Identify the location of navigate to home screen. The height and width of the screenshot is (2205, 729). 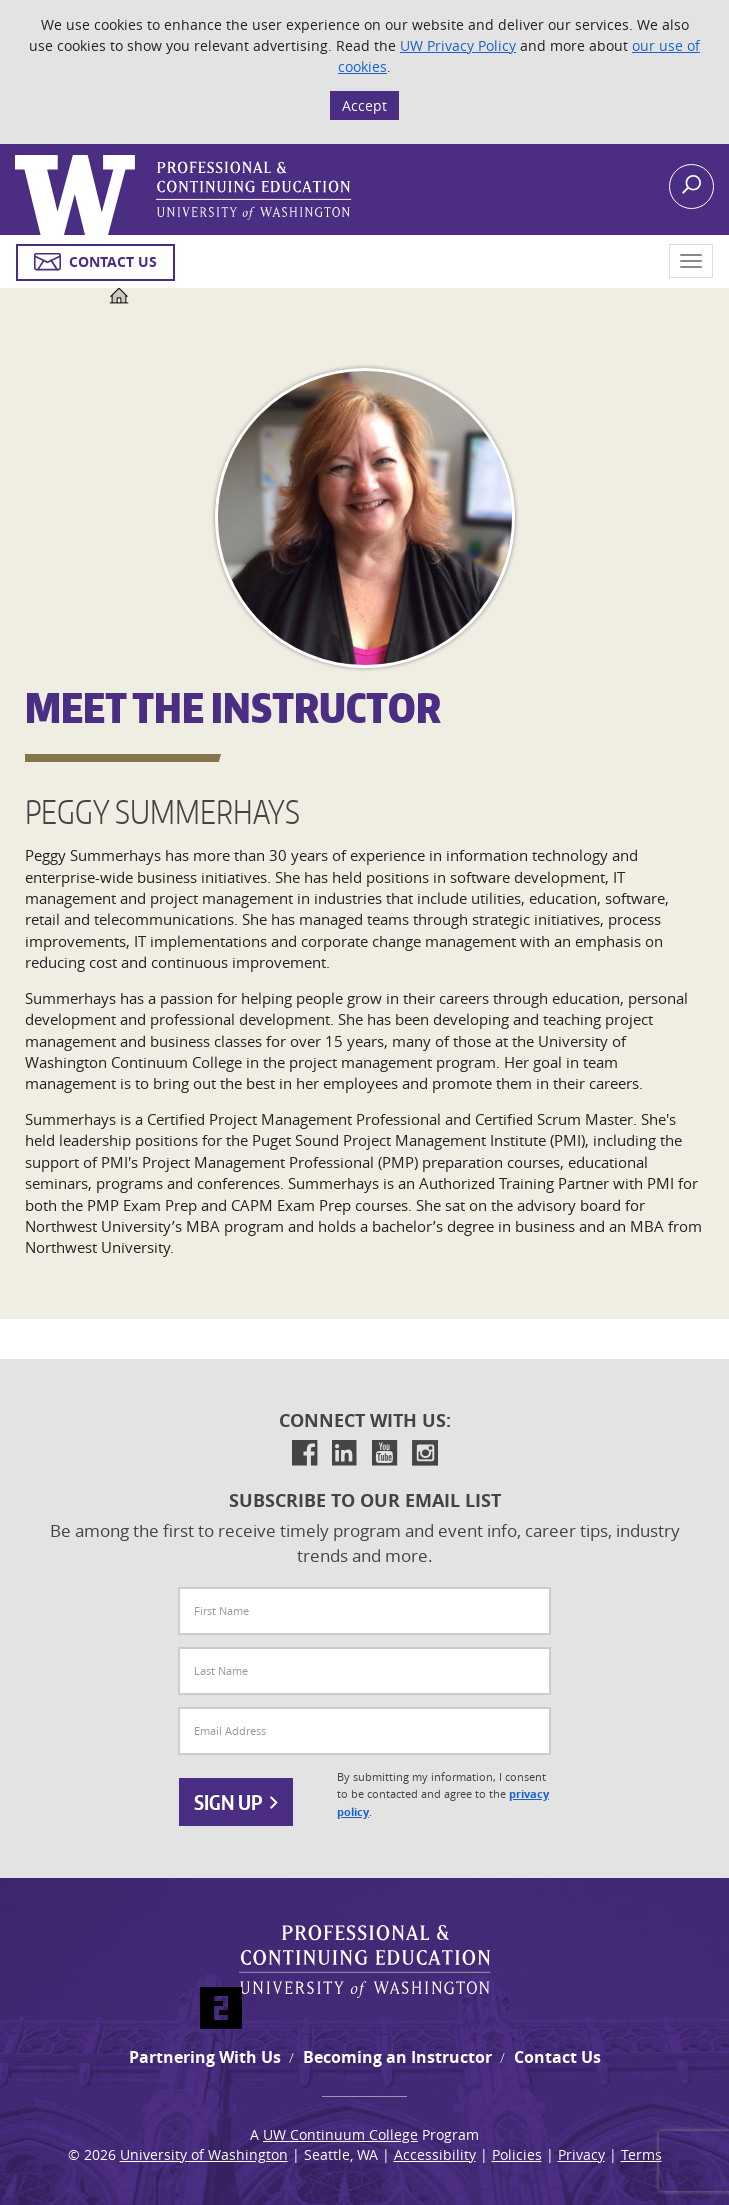
(119, 296).